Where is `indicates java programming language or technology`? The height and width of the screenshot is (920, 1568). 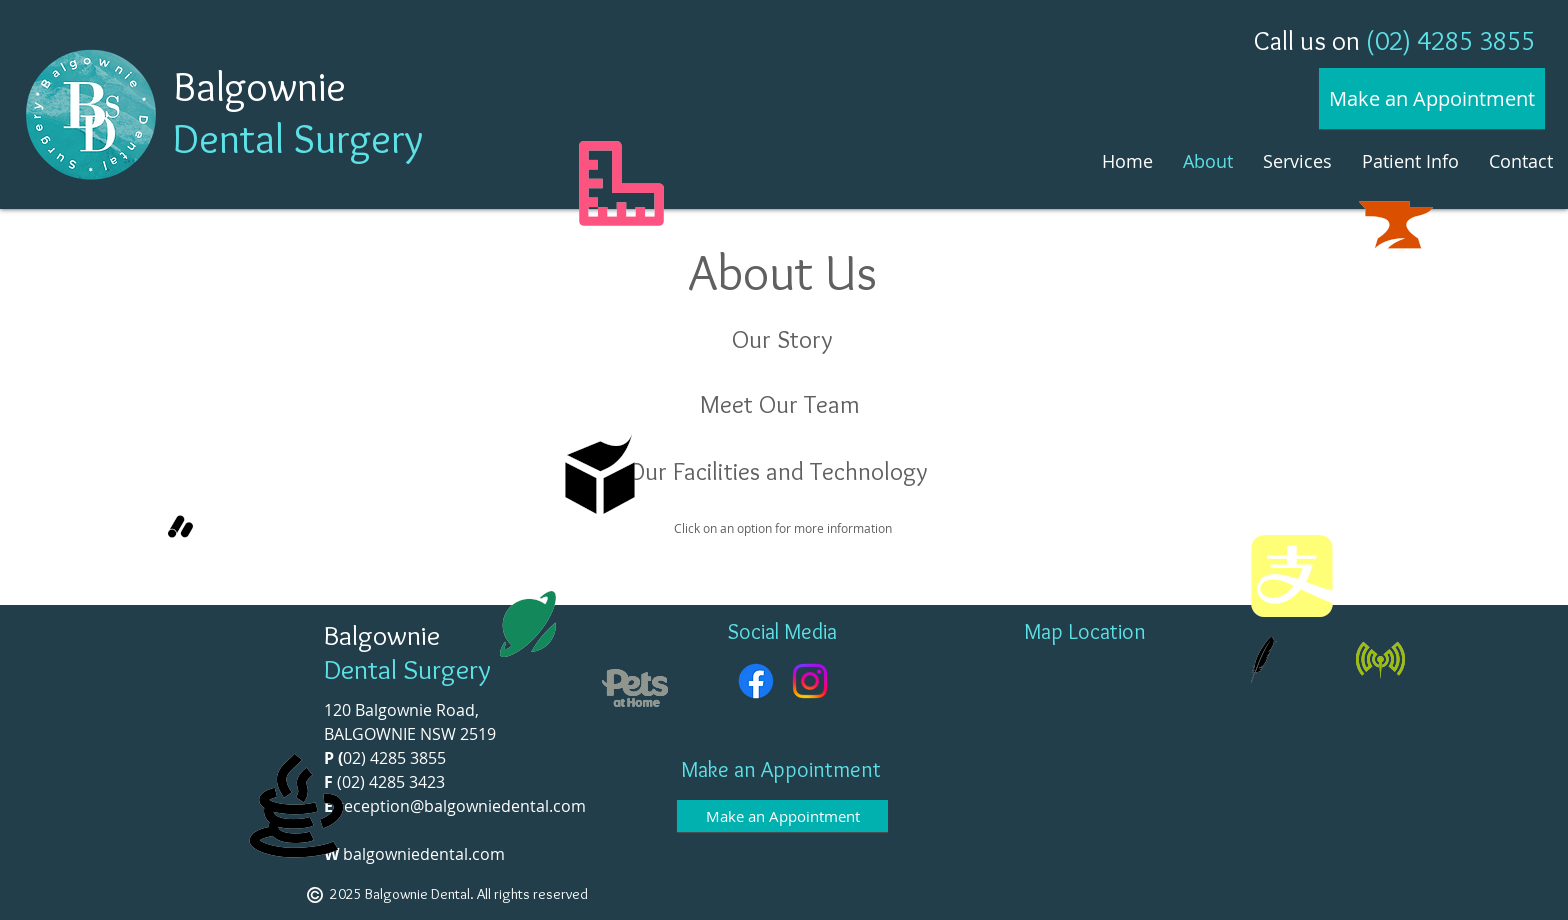
indicates java programming language or technology is located at coordinates (297, 809).